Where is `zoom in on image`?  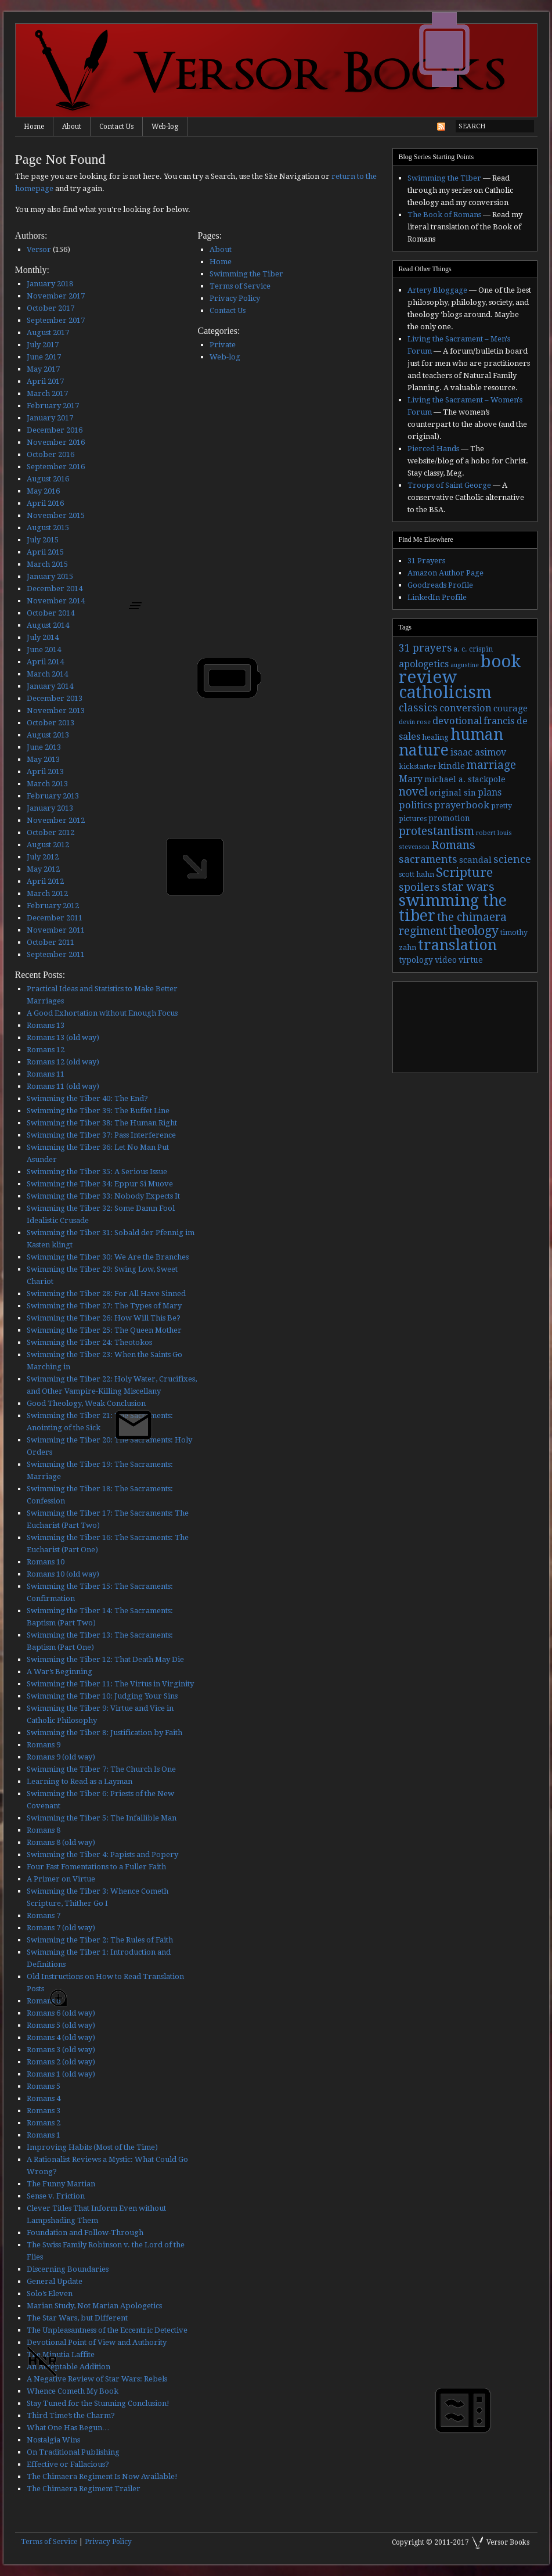 zoom in on image is located at coordinates (58, 1998).